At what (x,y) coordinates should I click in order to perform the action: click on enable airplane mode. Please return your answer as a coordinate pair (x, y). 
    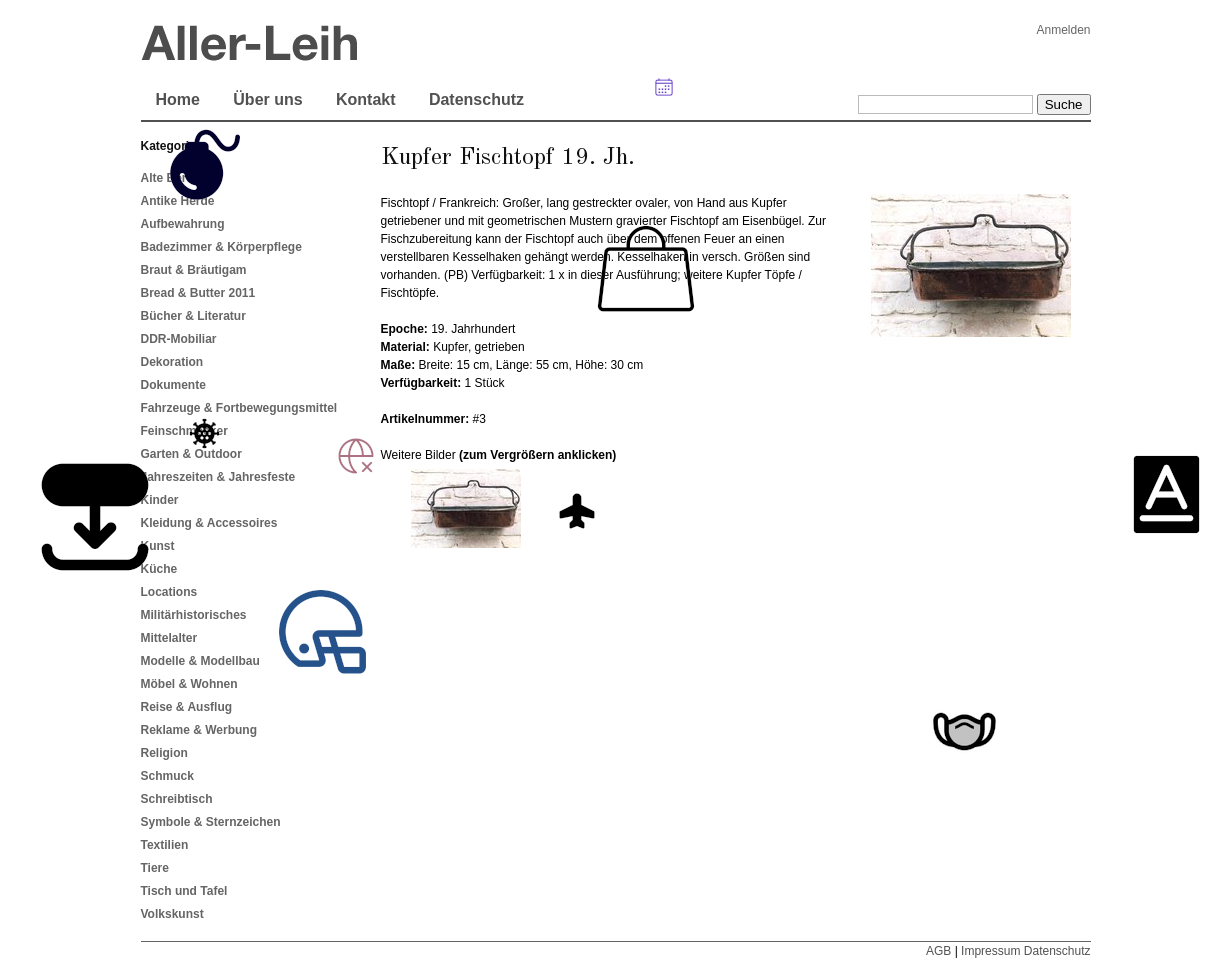
    Looking at the image, I should click on (577, 511).